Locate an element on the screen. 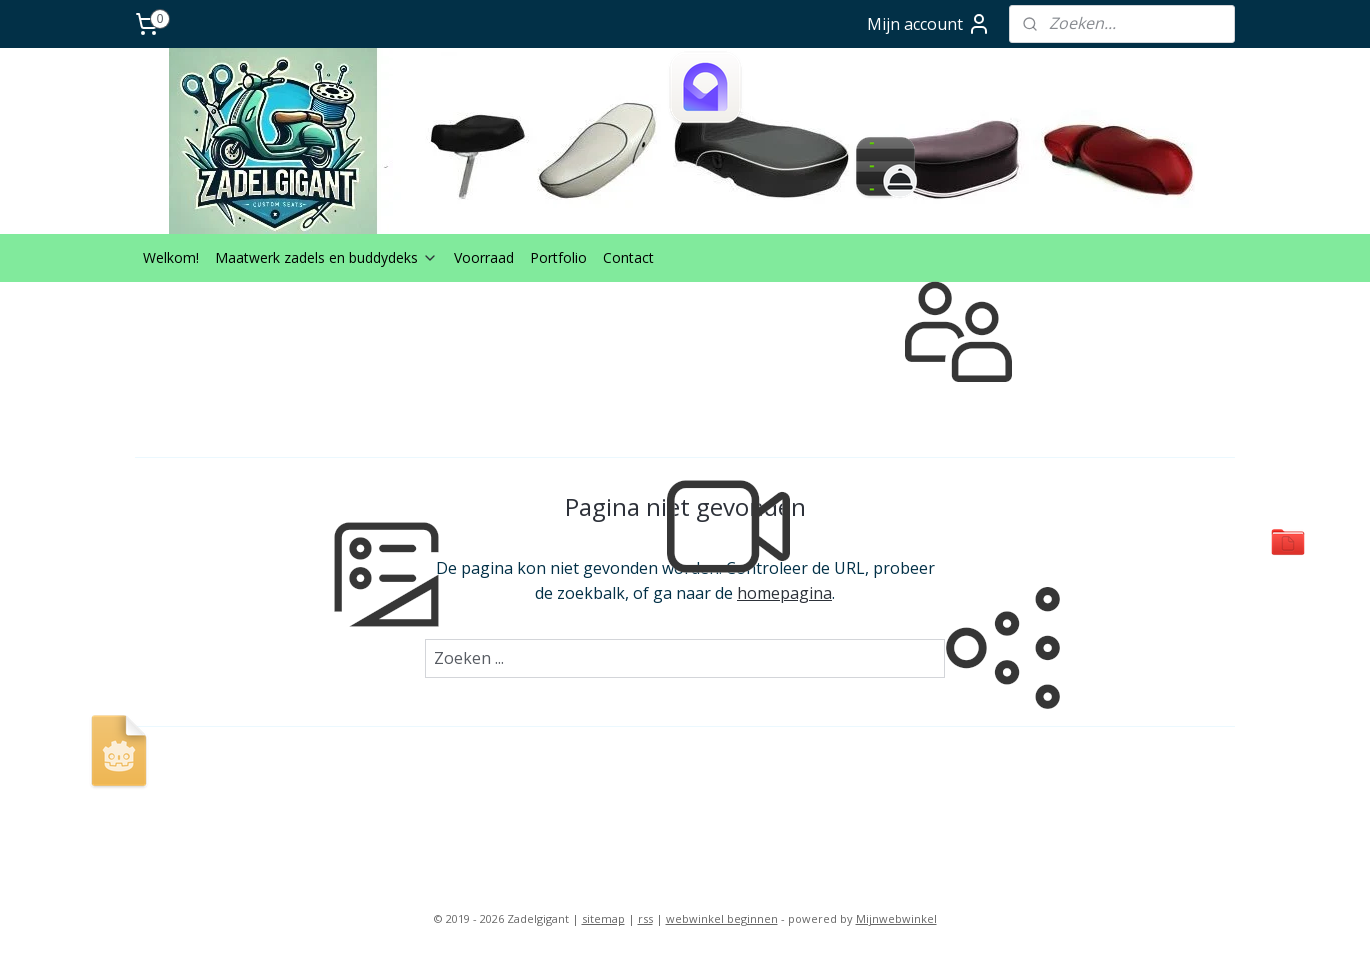  start a video call is located at coordinates (728, 526).